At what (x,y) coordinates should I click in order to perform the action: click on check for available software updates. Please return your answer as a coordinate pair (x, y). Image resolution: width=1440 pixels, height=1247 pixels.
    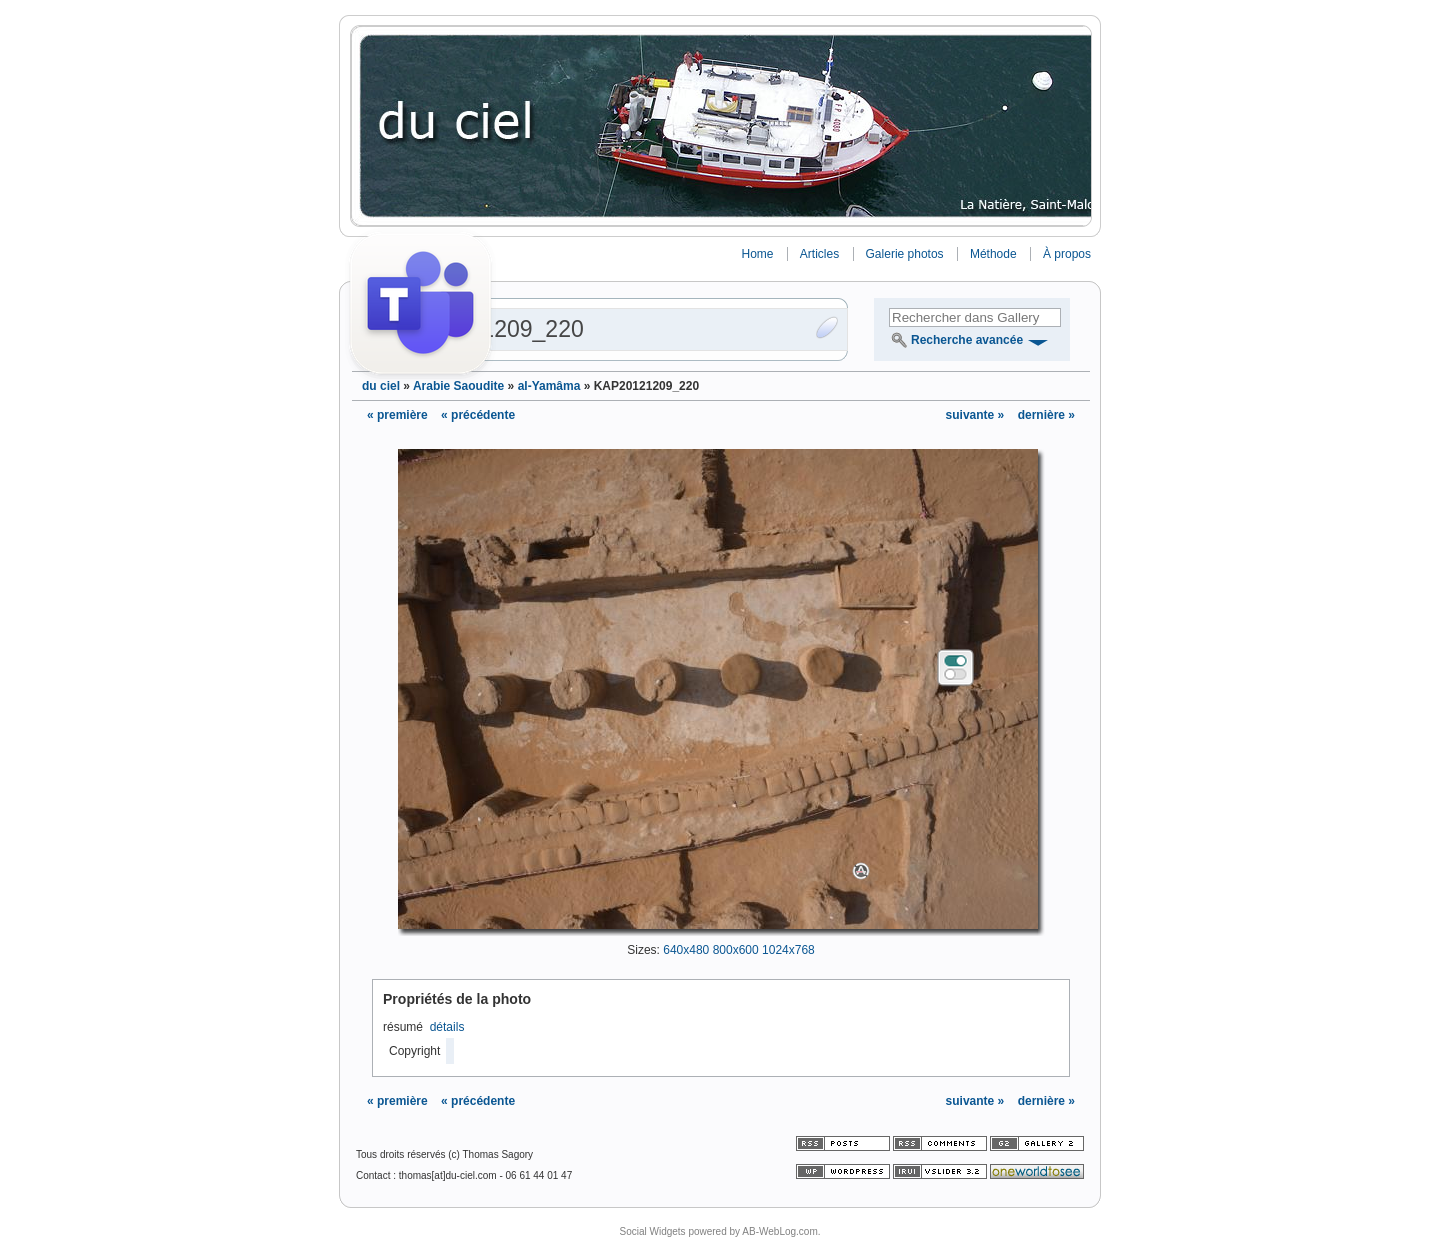
    Looking at the image, I should click on (861, 871).